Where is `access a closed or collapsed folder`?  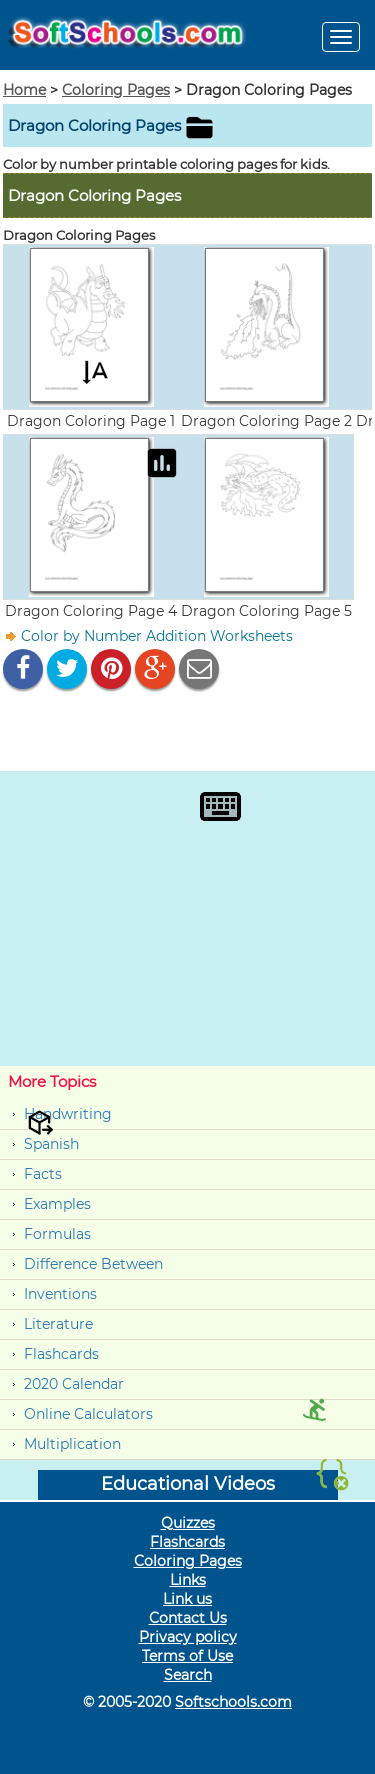
access a closed or collapsed folder is located at coordinates (199, 128).